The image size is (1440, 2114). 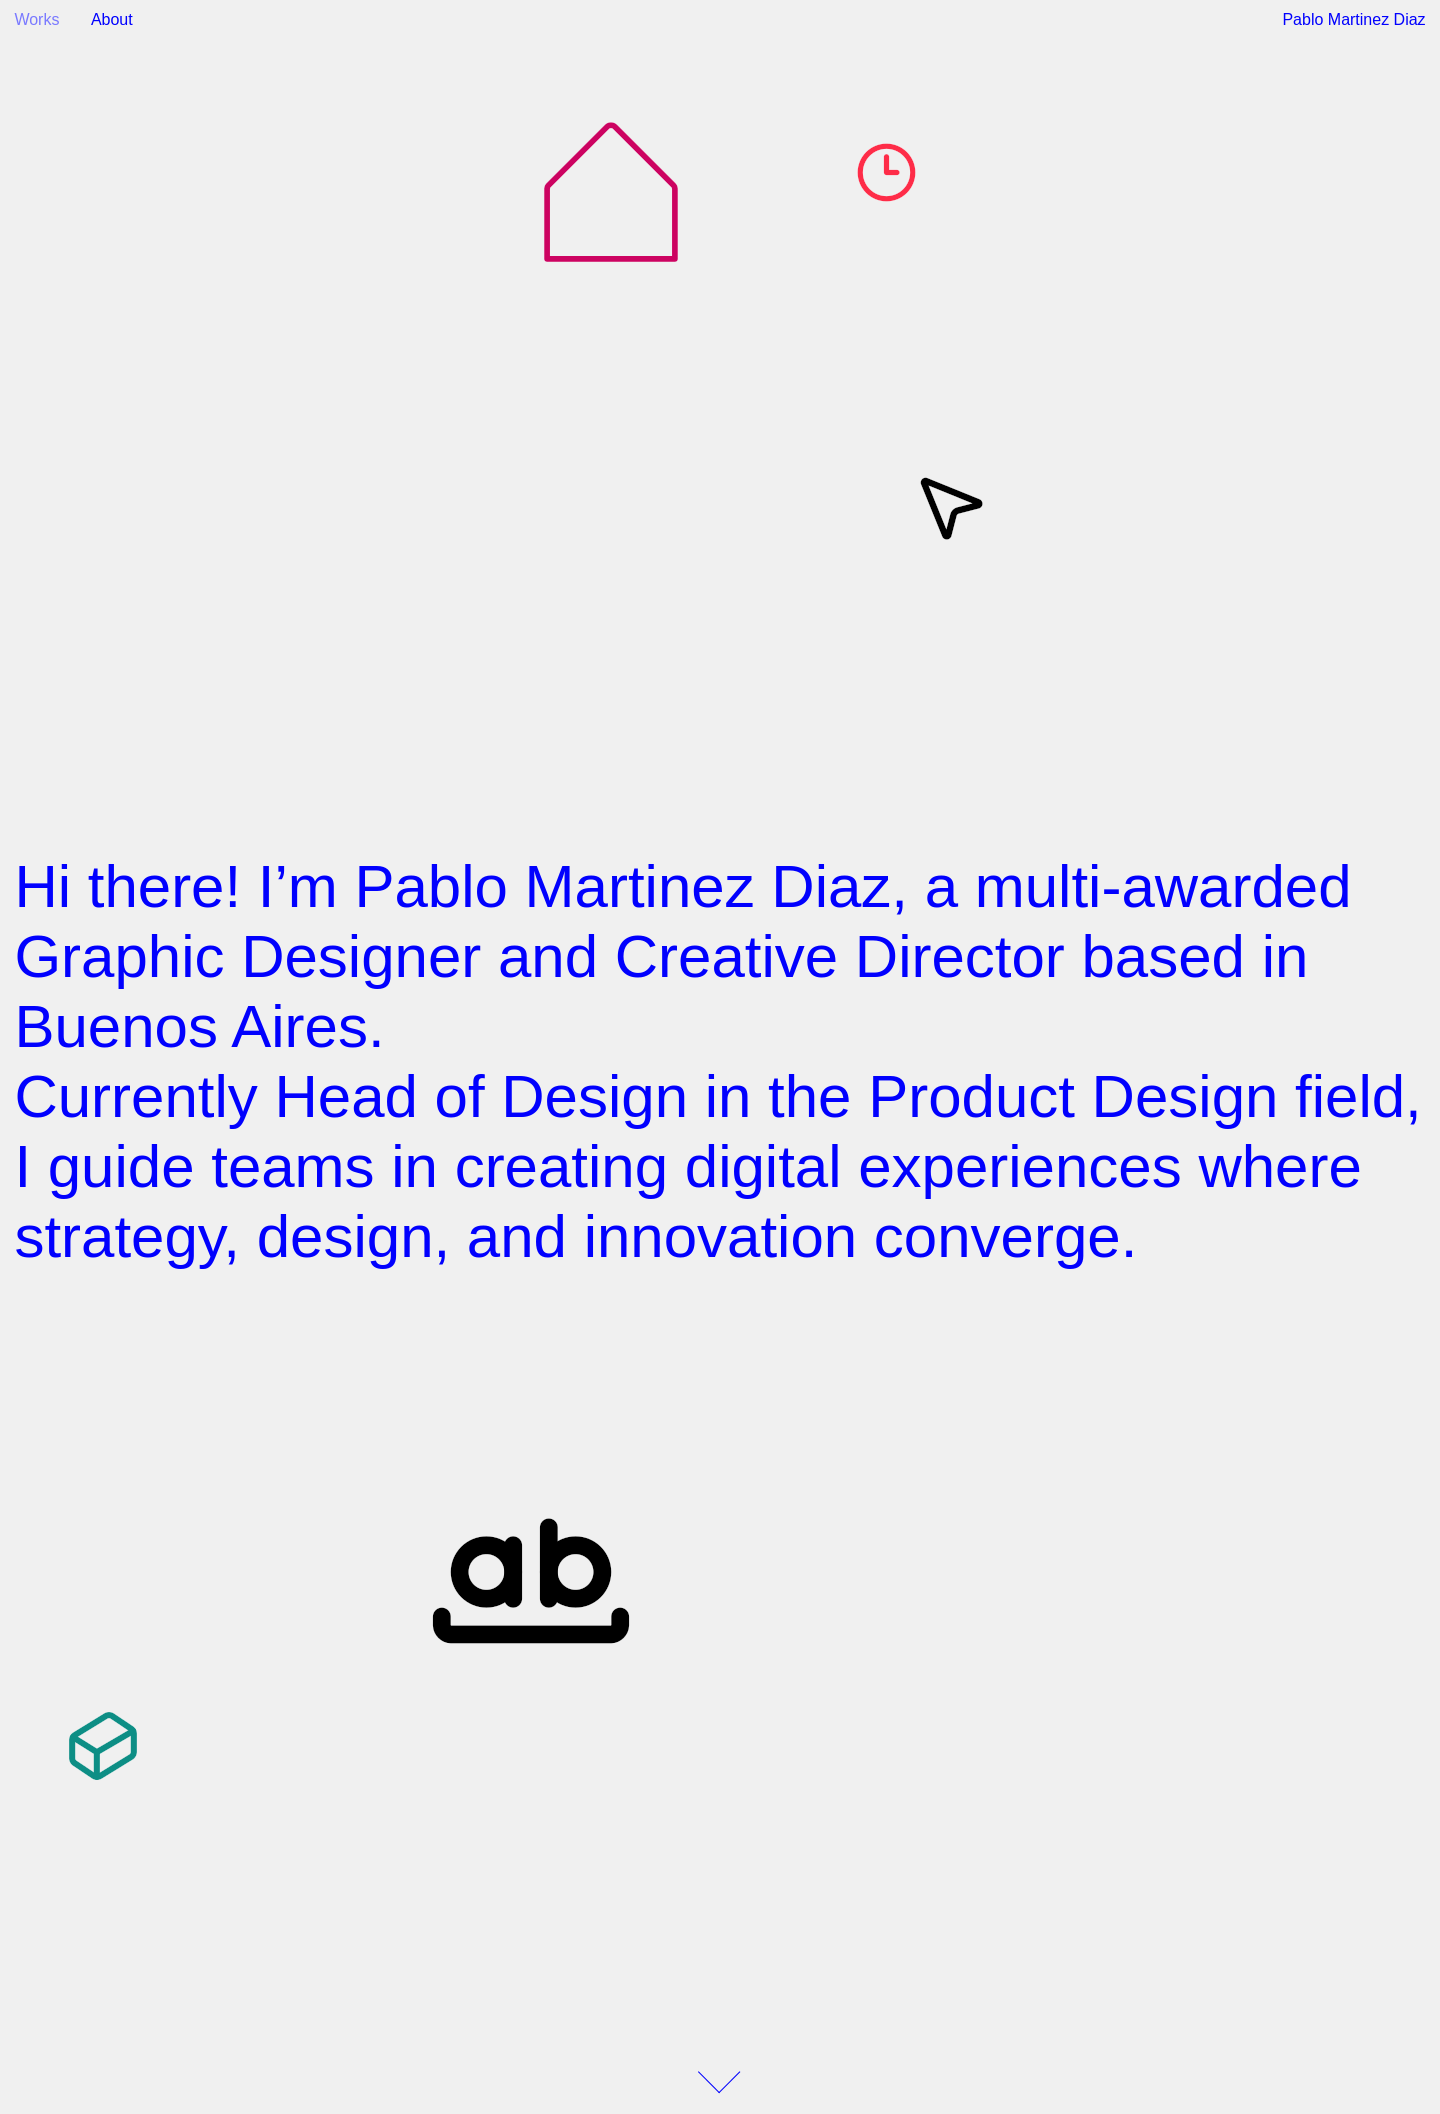 What do you see at coordinates (950, 507) in the screenshot?
I see `cursor or pointer indicator` at bounding box center [950, 507].